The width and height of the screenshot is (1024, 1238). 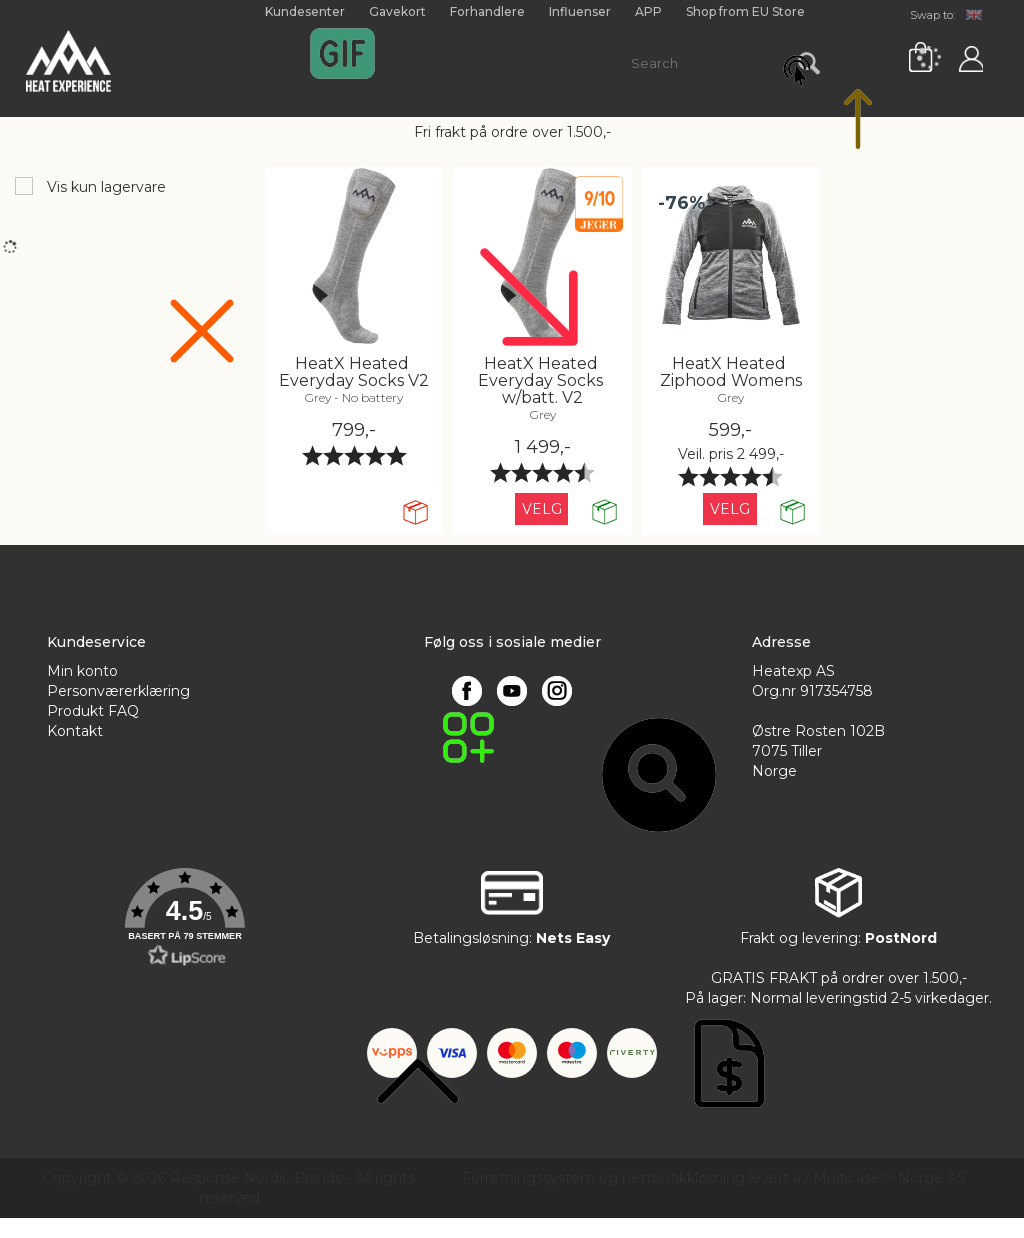 I want to click on scroll to top of page, so click(x=858, y=119).